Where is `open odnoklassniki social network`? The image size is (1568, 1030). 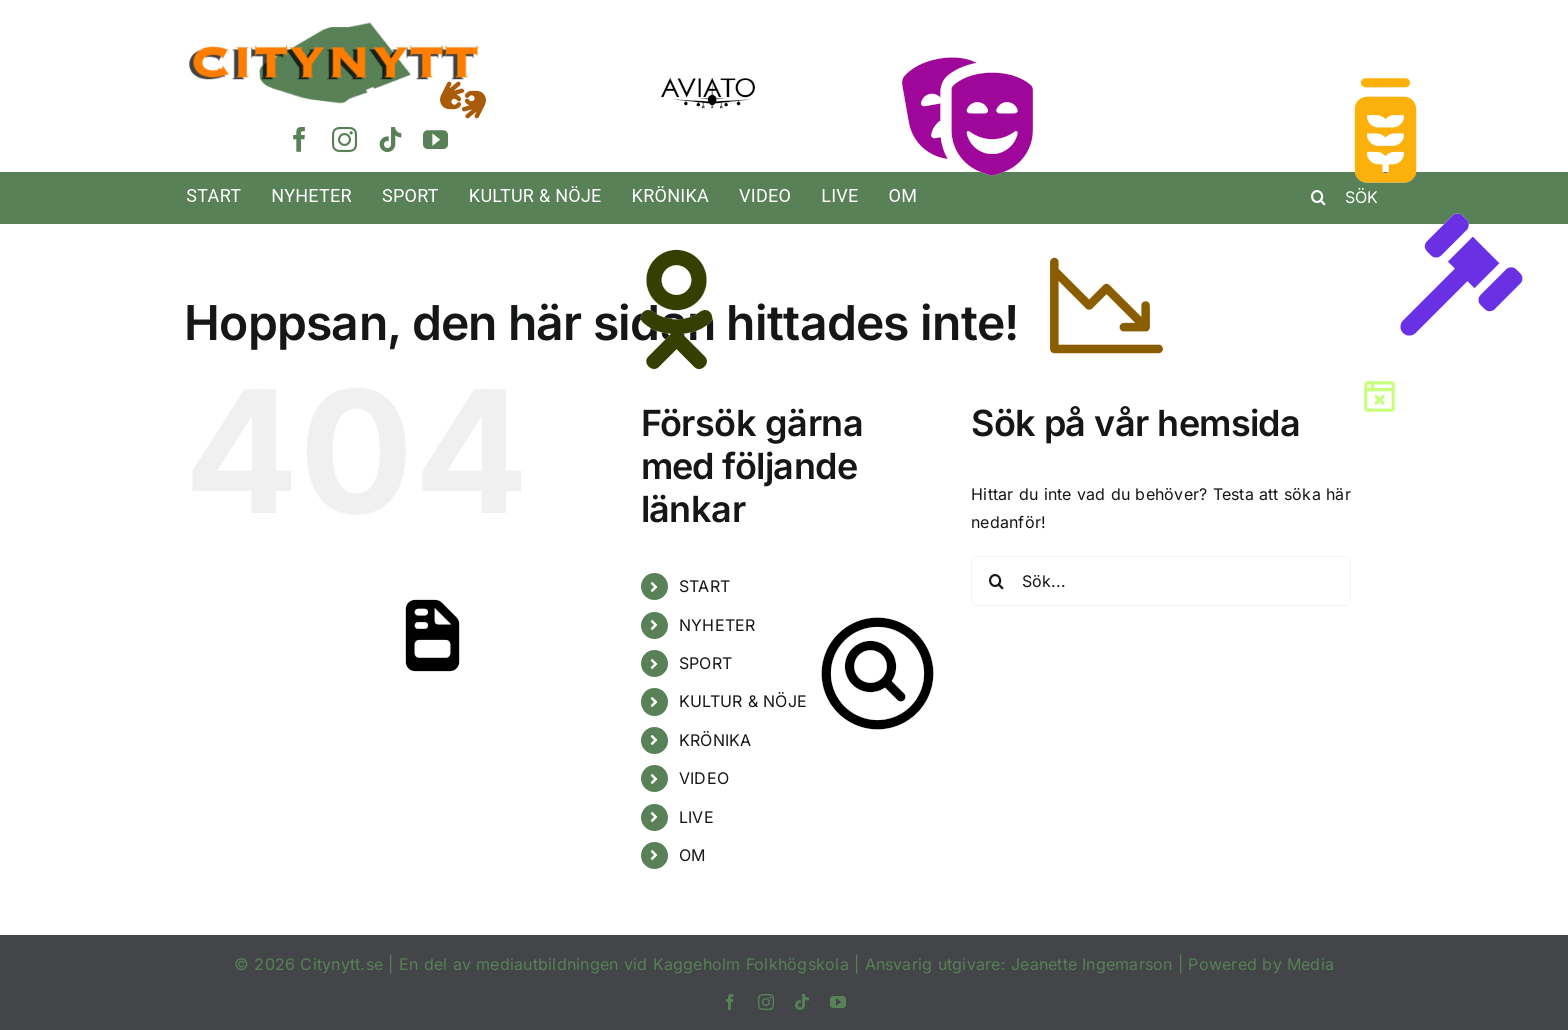 open odnoklassniki social network is located at coordinates (676, 309).